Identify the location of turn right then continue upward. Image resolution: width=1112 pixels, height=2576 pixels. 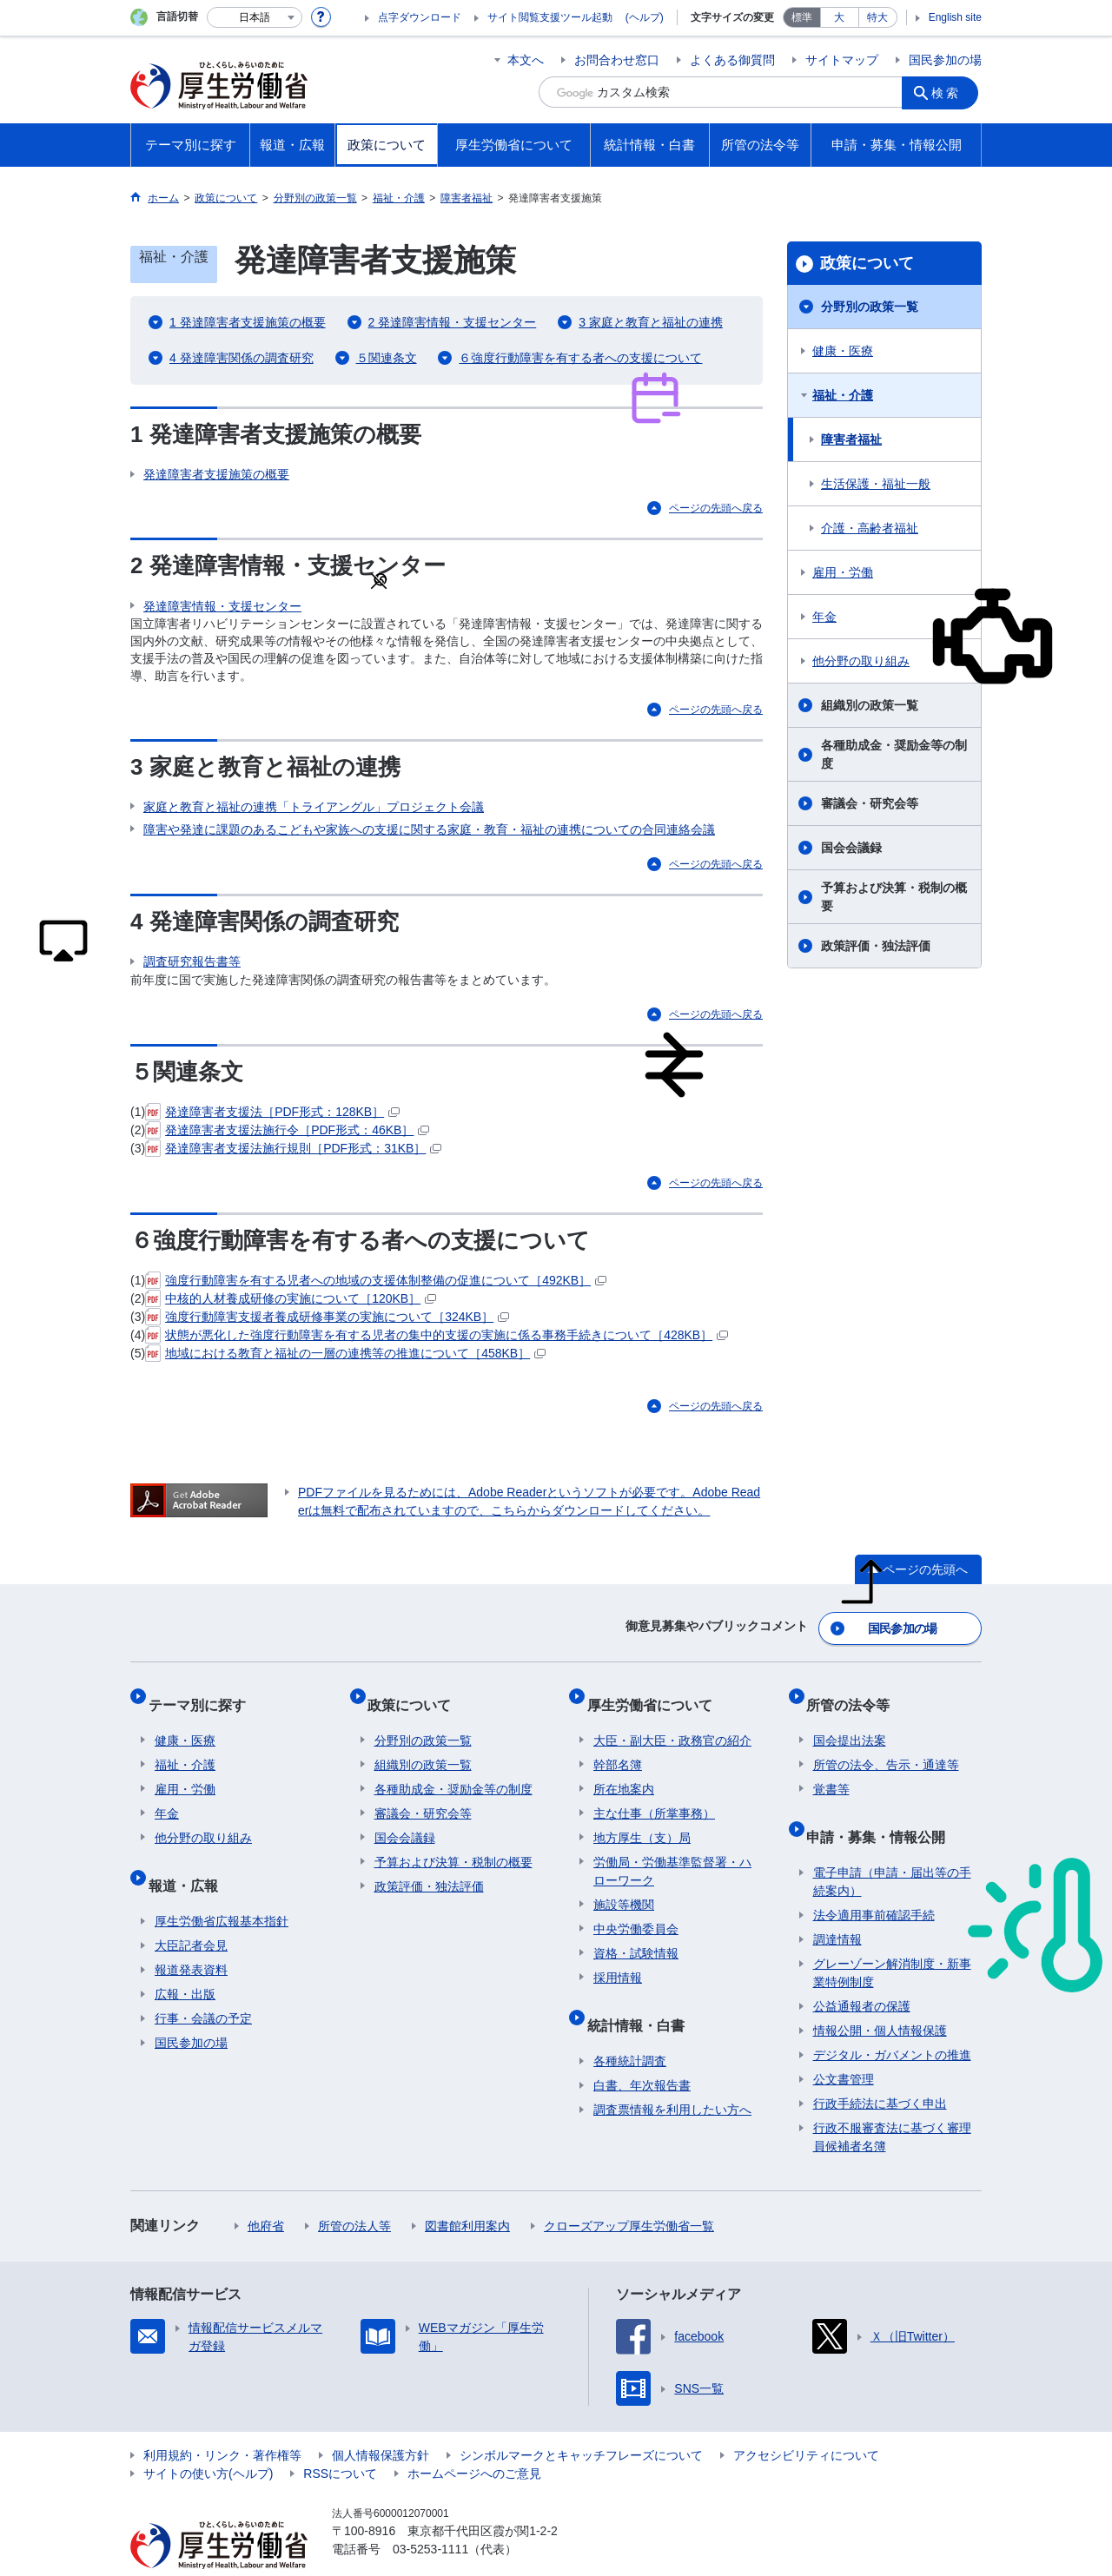
(862, 1582).